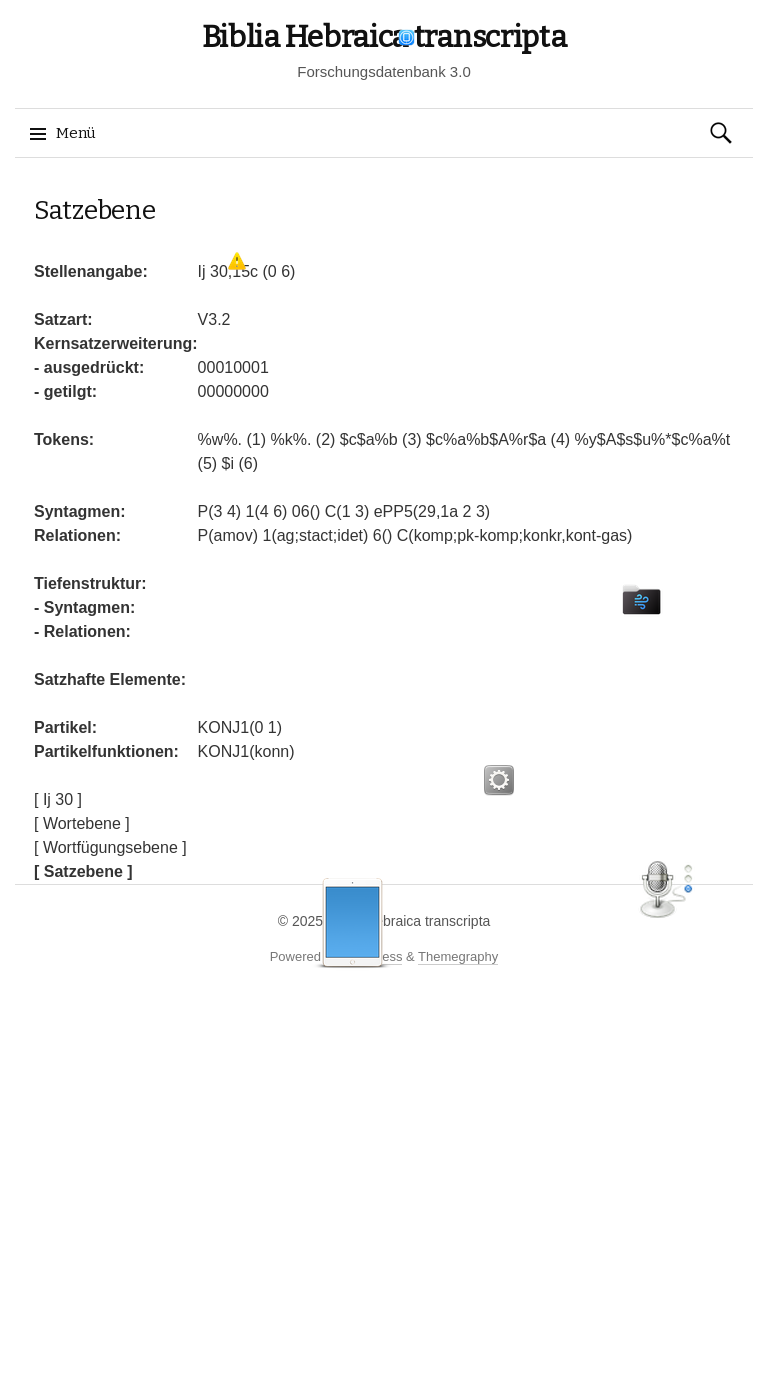 This screenshot has width=768, height=1400. Describe the element at coordinates (352, 914) in the screenshot. I see `iPad mini device with cellular connectivity` at that location.